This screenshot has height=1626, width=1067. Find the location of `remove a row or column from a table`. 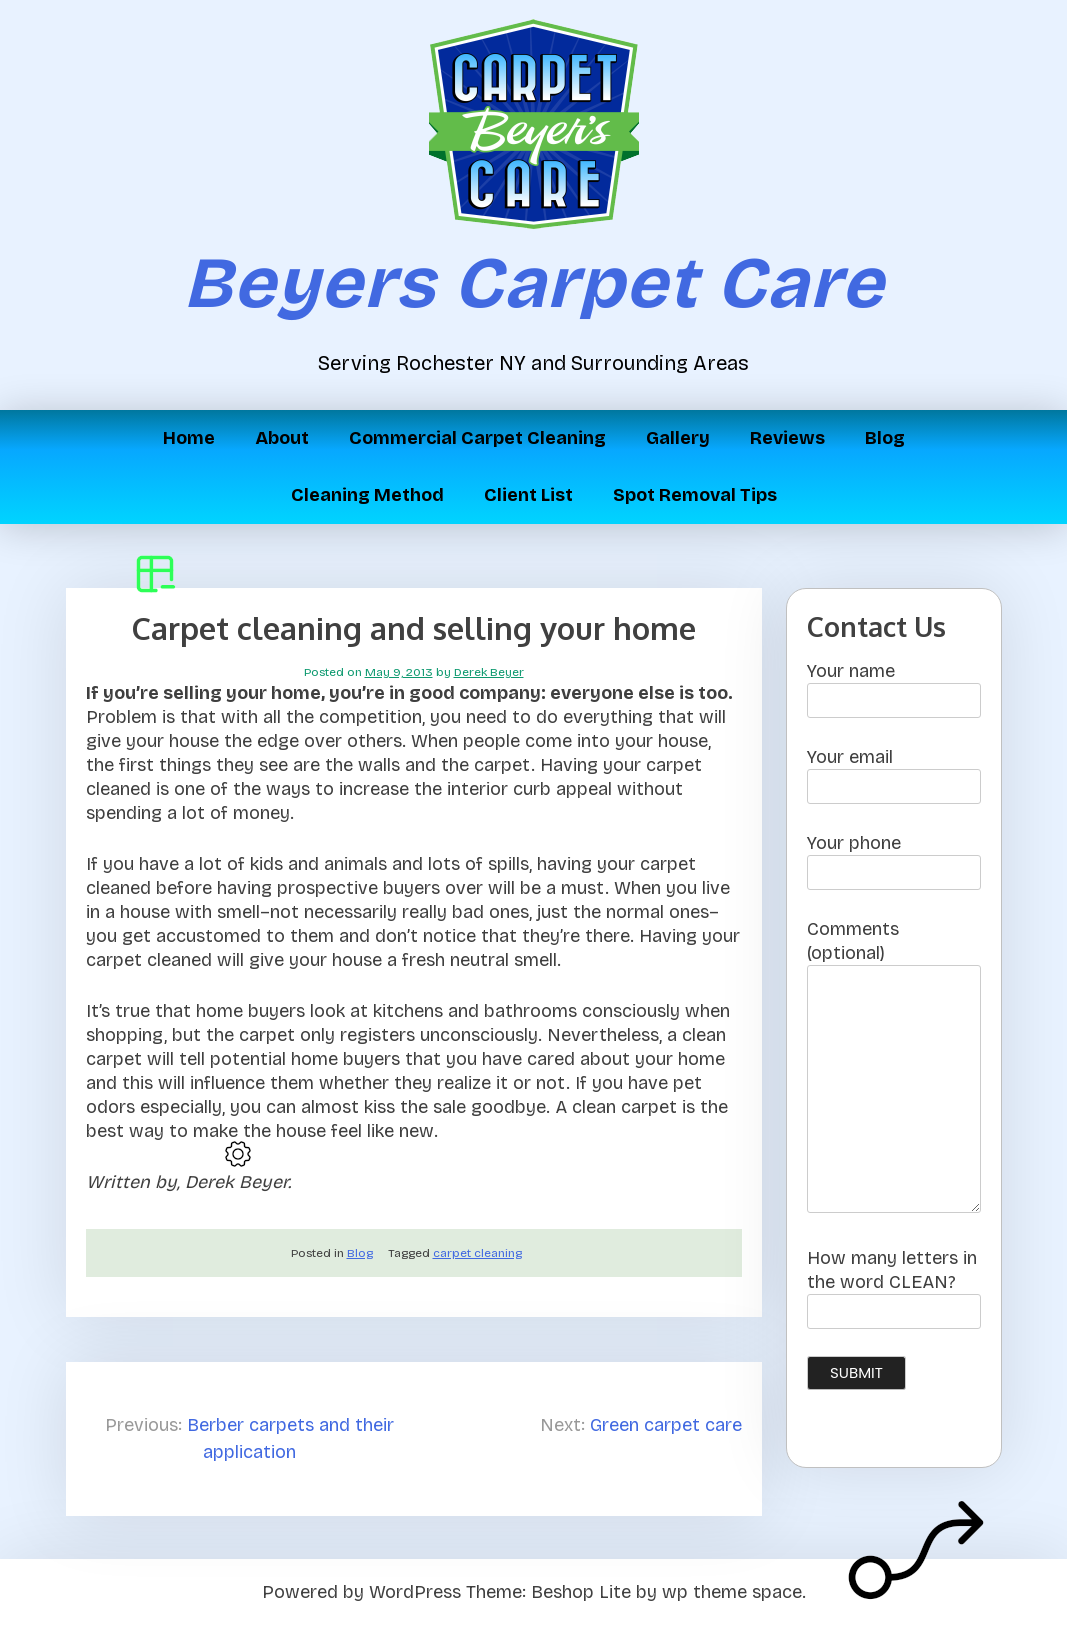

remove a row or column from a table is located at coordinates (155, 574).